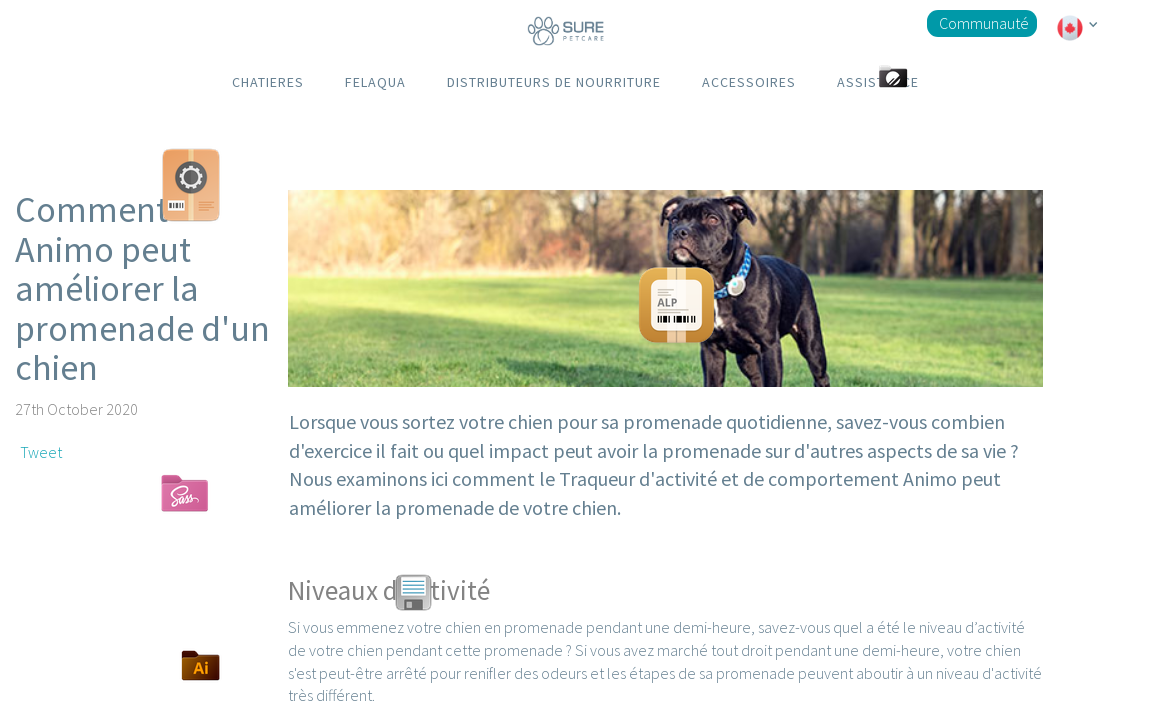 This screenshot has width=1151, height=720. I want to click on open folder containing adobe illustrator files, so click(200, 666).